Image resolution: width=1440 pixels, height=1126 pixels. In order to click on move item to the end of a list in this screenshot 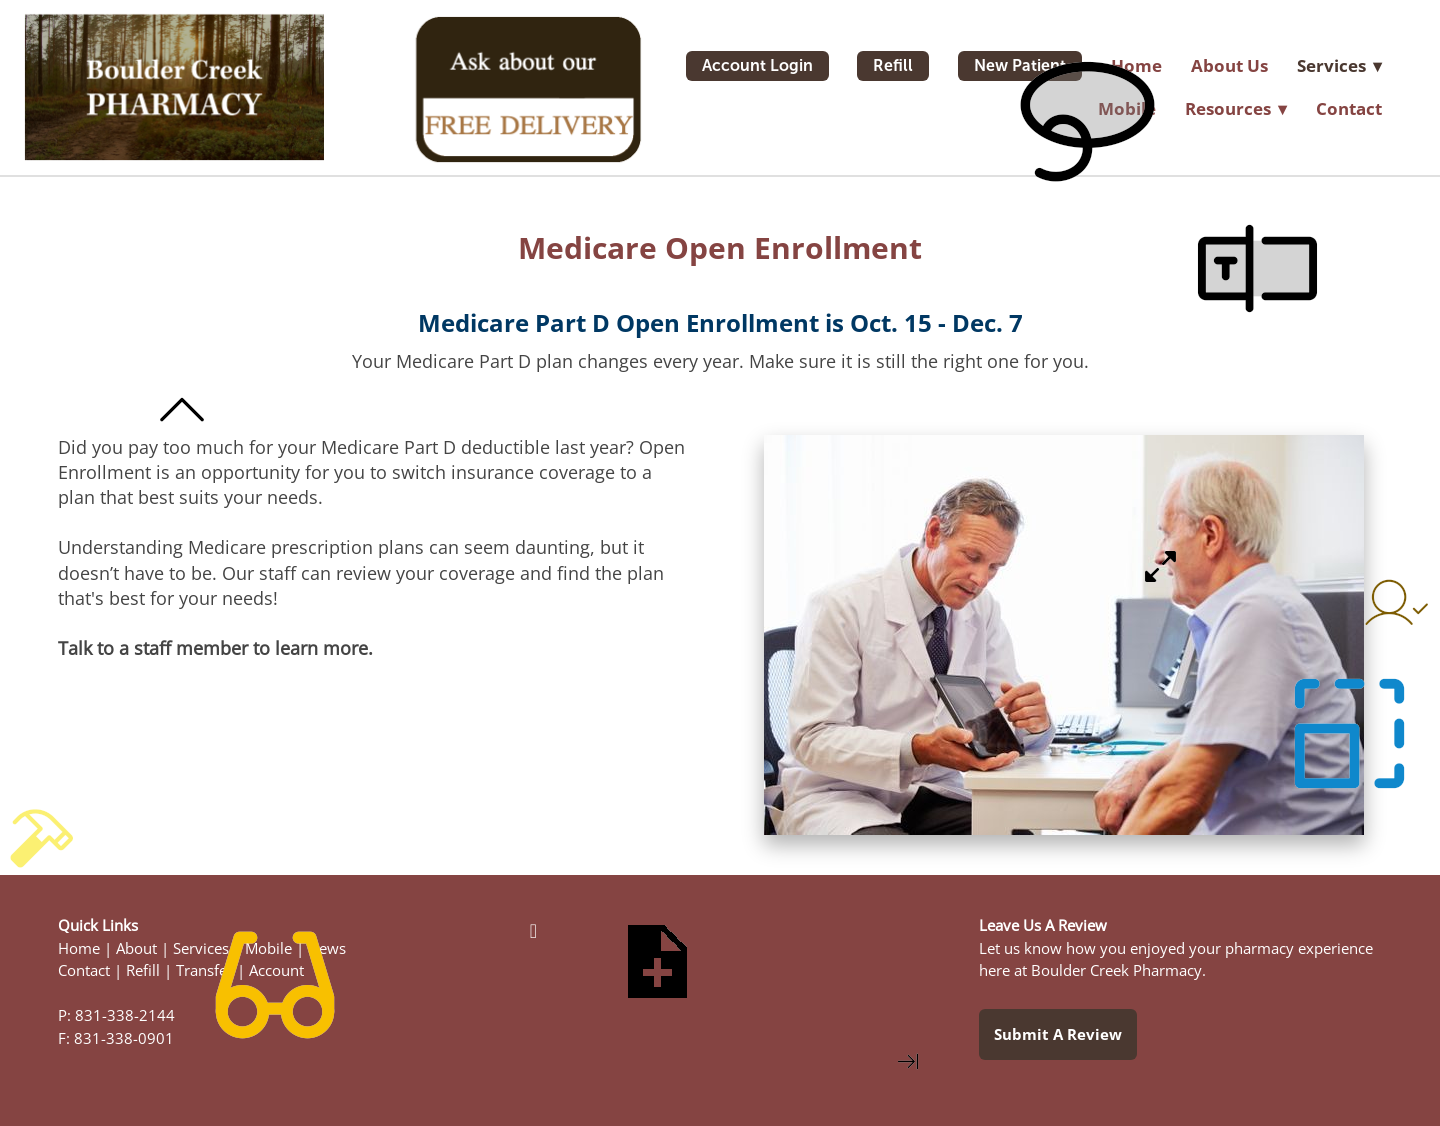, I will do `click(908, 1061)`.